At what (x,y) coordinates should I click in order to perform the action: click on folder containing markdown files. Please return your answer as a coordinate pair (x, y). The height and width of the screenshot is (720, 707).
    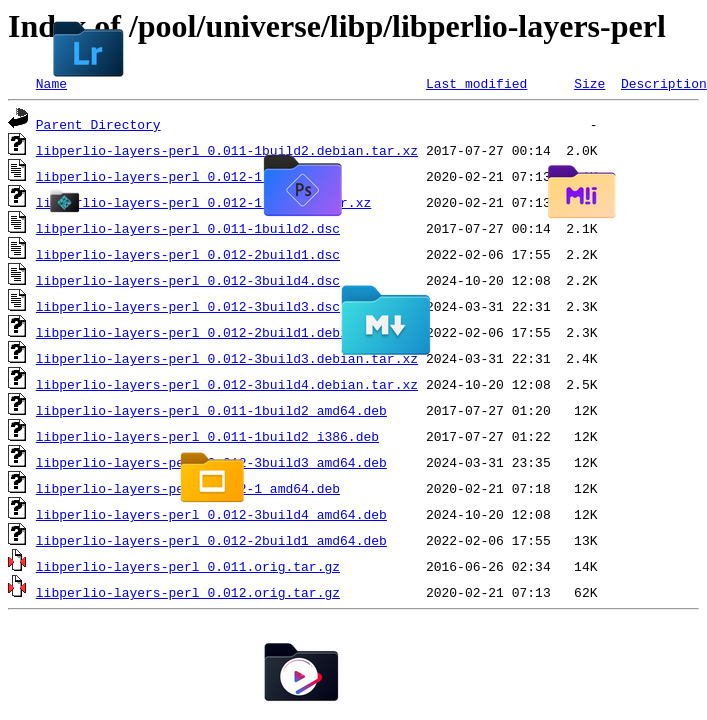
    Looking at the image, I should click on (385, 322).